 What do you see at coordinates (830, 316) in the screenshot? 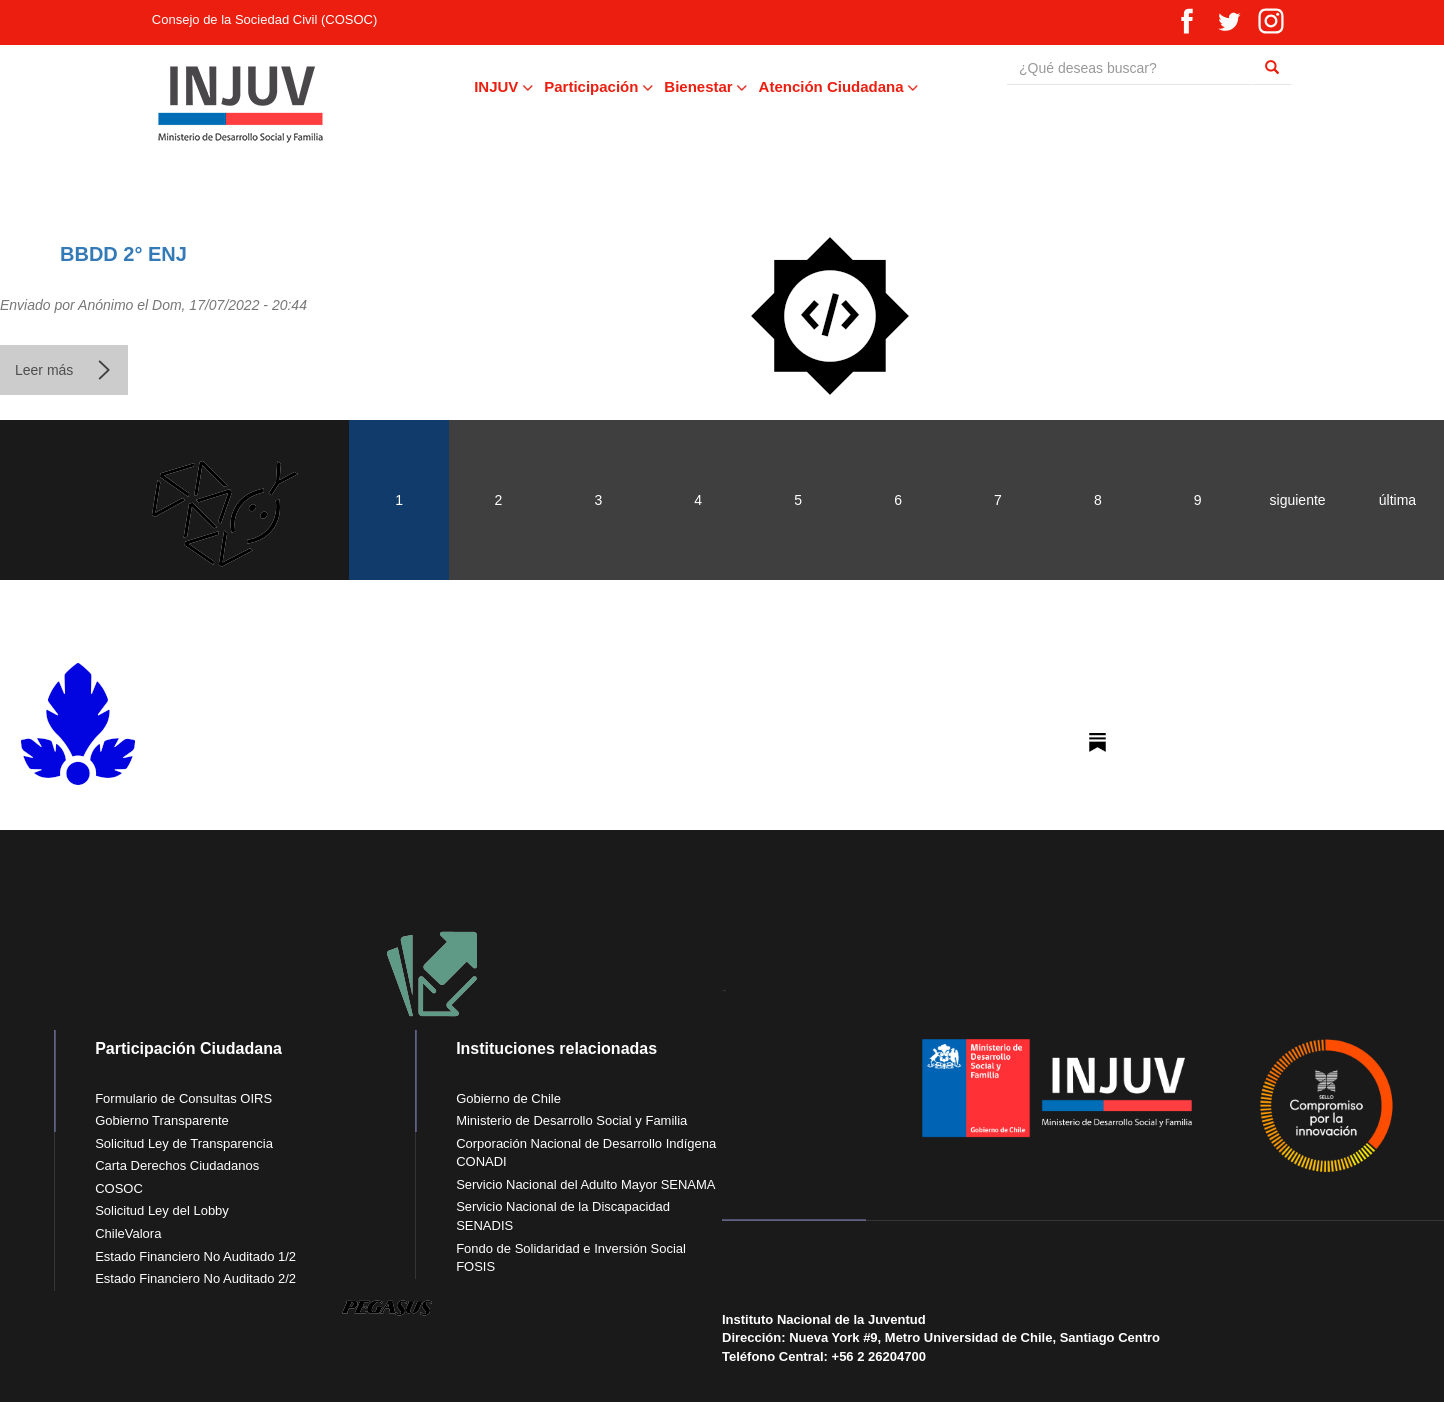
I see `google summer of code program logo` at bounding box center [830, 316].